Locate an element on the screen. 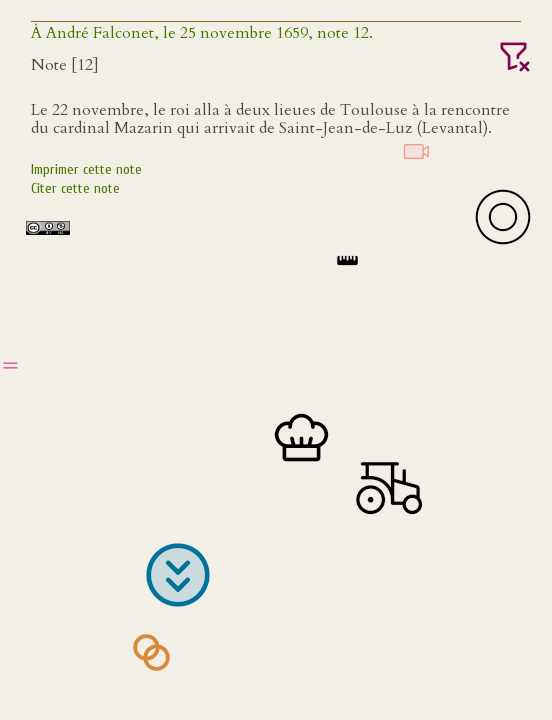  browse recipes or cooking content is located at coordinates (301, 438).